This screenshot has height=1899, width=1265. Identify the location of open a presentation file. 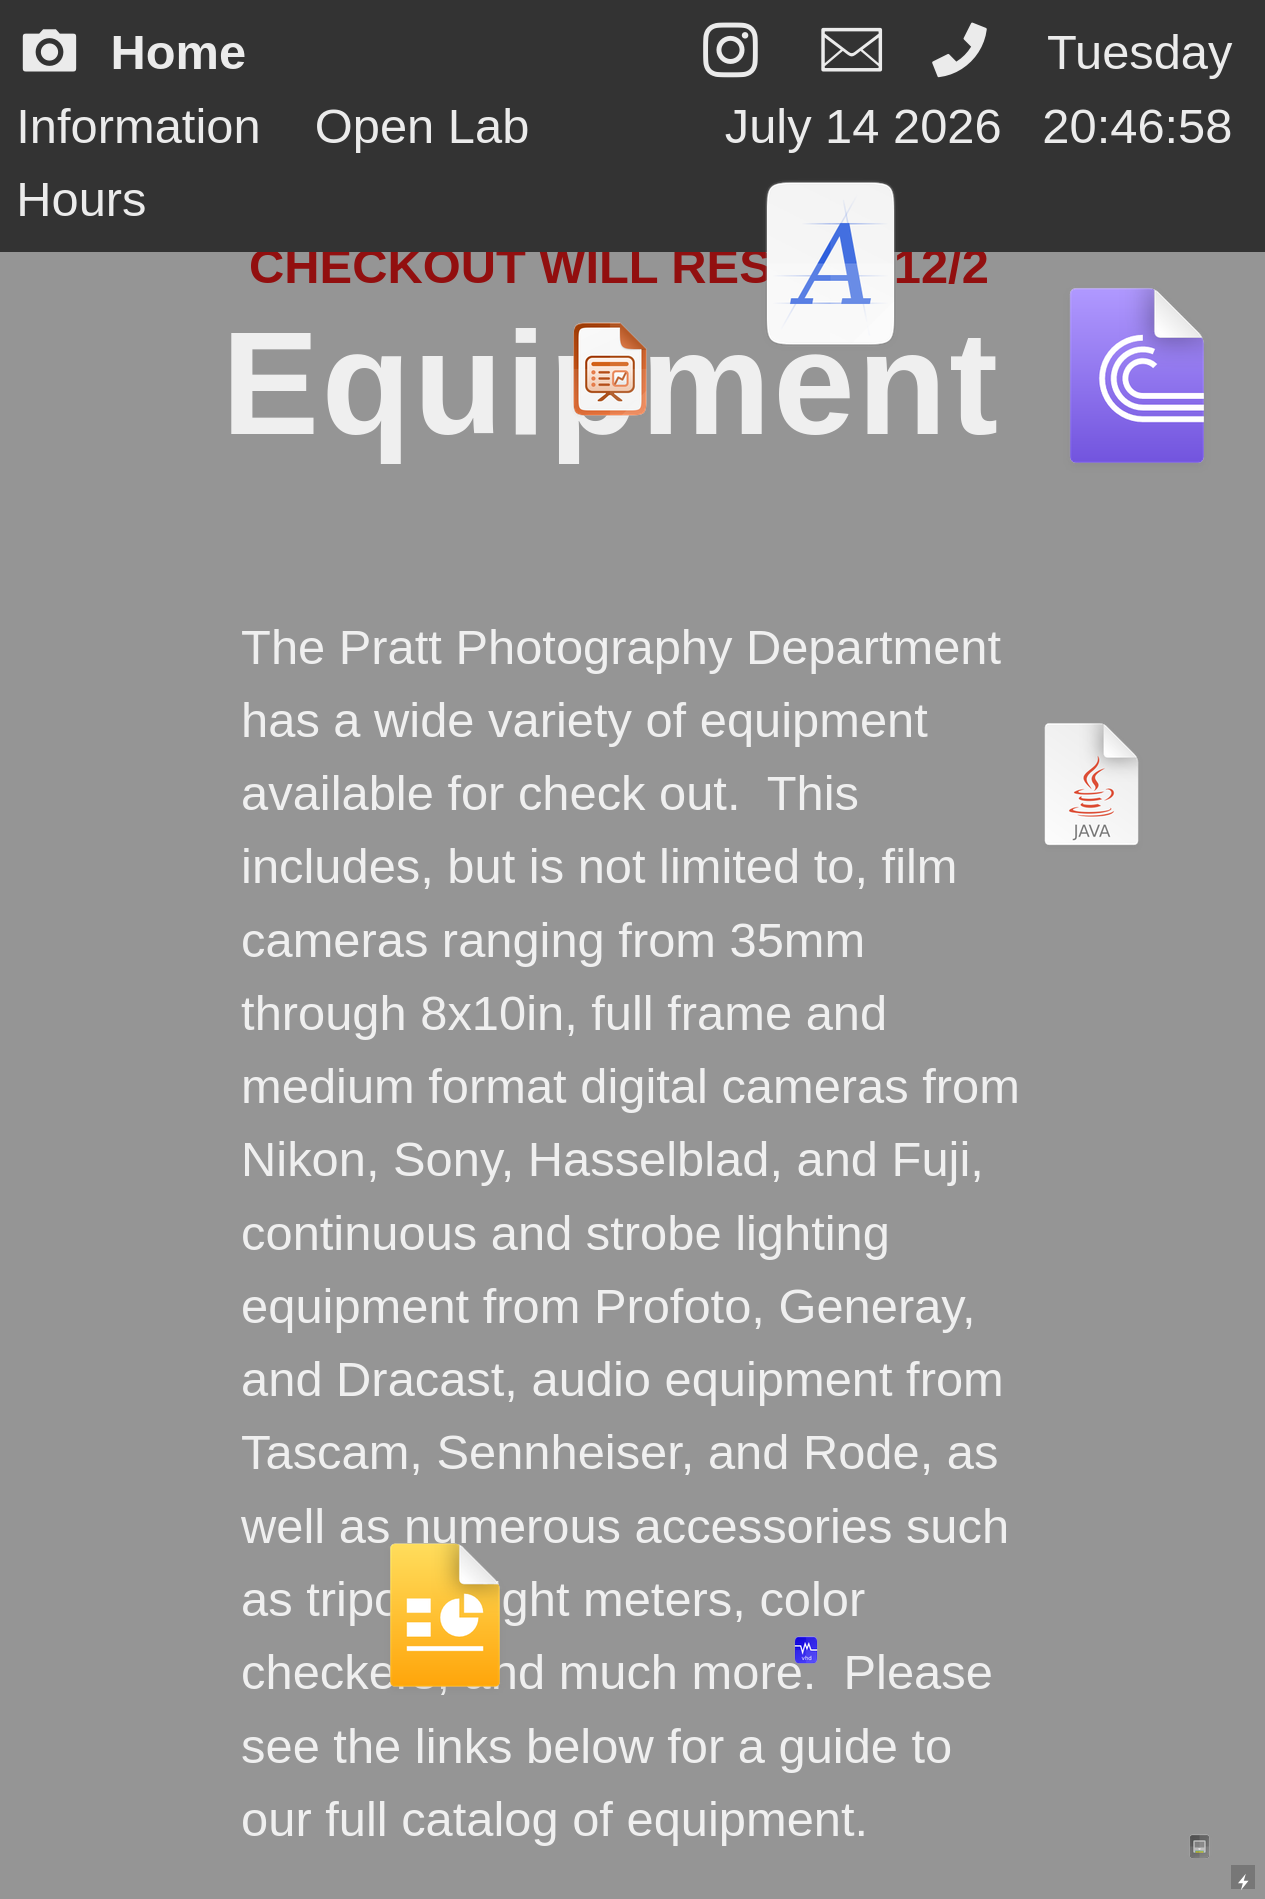
(610, 369).